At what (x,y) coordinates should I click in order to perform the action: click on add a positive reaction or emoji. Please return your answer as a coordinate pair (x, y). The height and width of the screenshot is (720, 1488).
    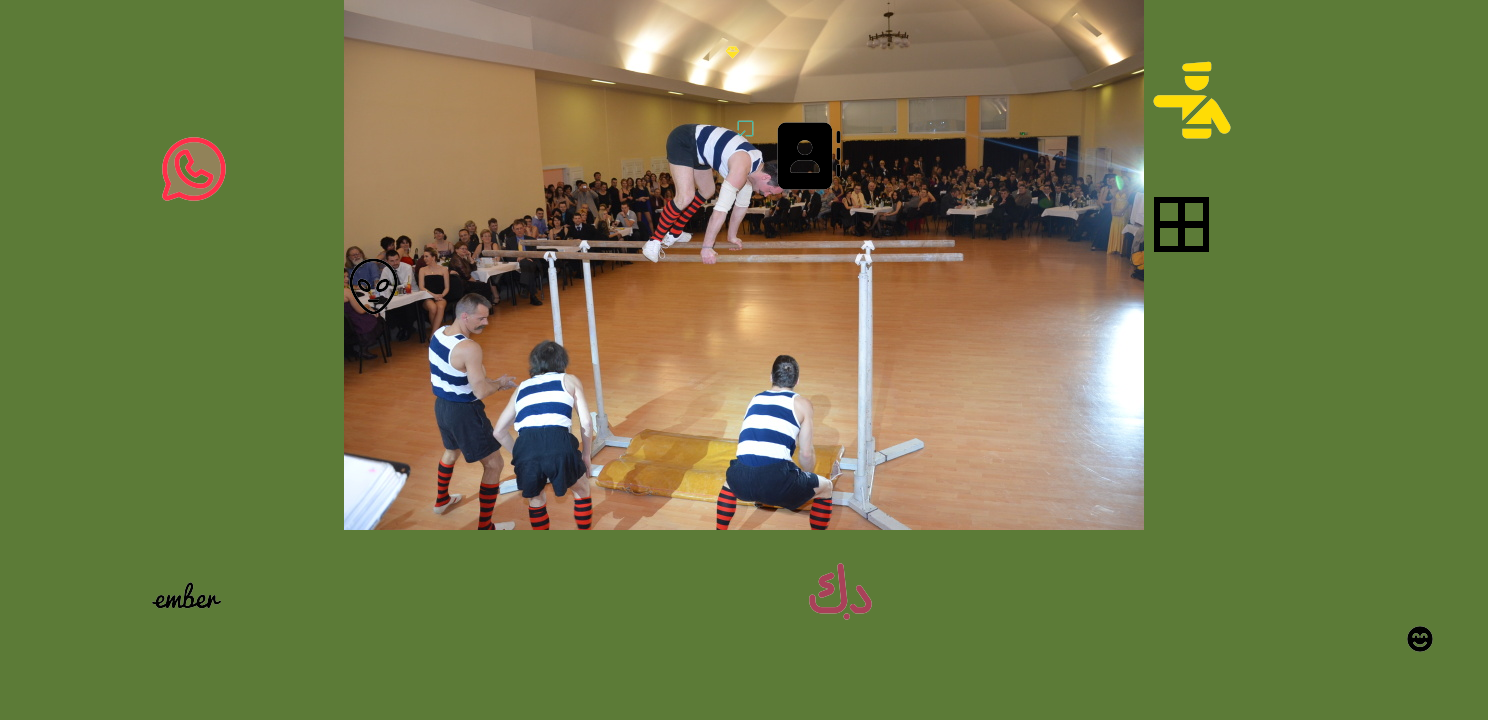
    Looking at the image, I should click on (1420, 639).